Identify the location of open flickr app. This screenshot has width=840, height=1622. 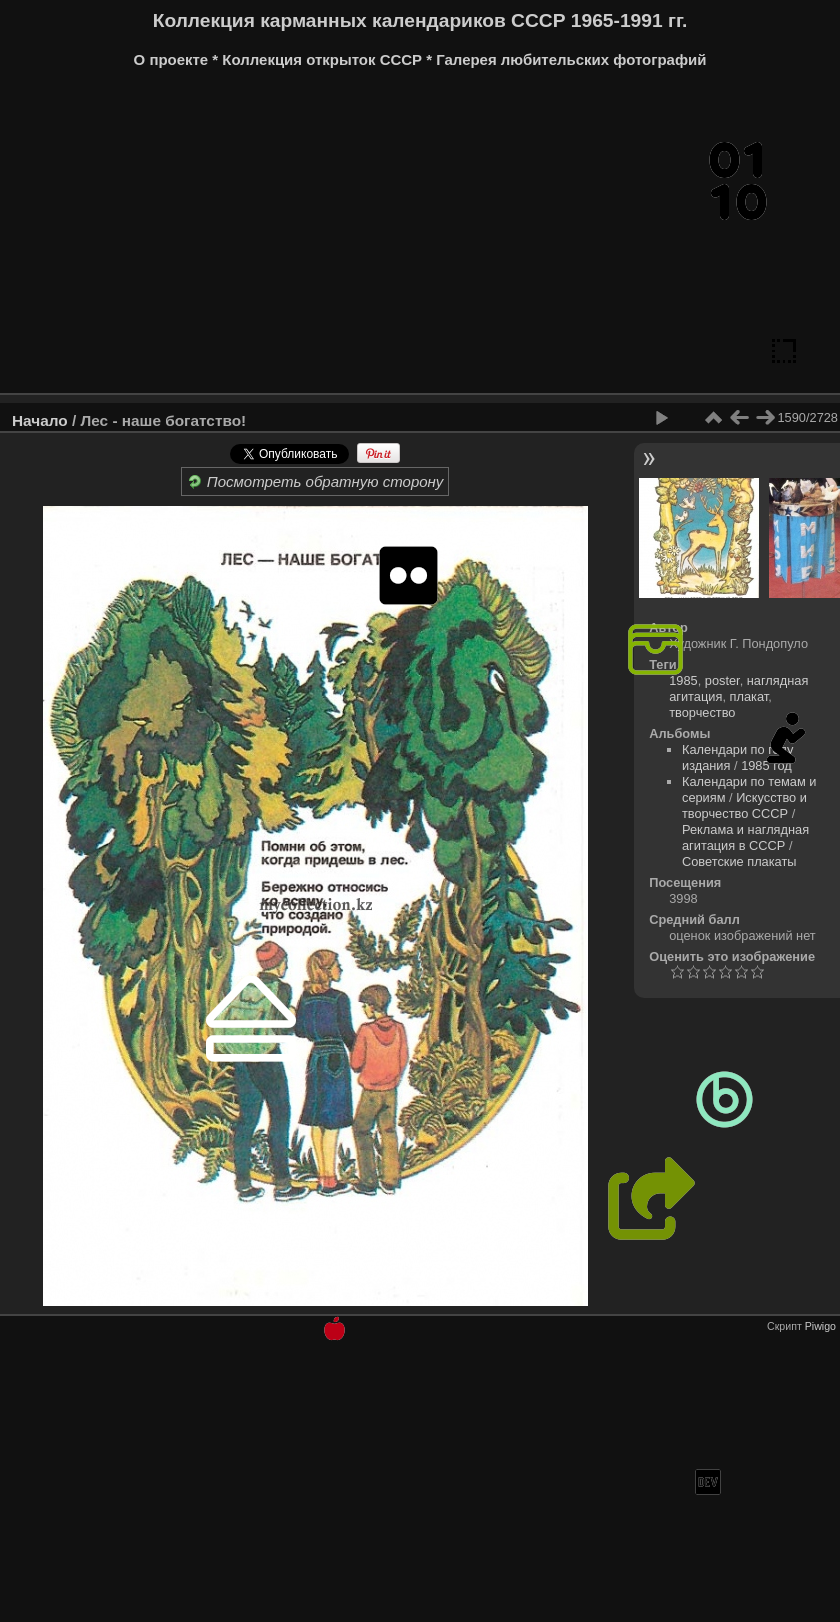
(408, 575).